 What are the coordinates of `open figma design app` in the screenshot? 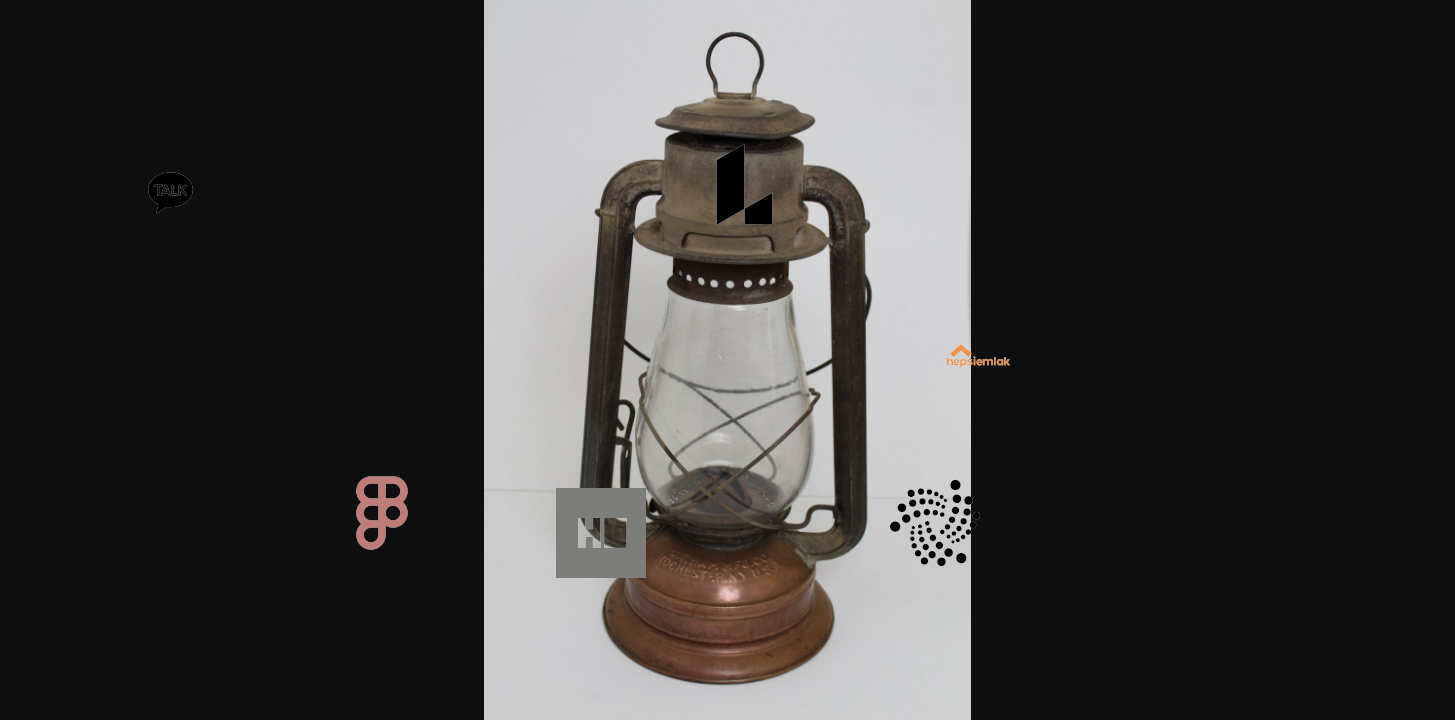 It's located at (382, 513).